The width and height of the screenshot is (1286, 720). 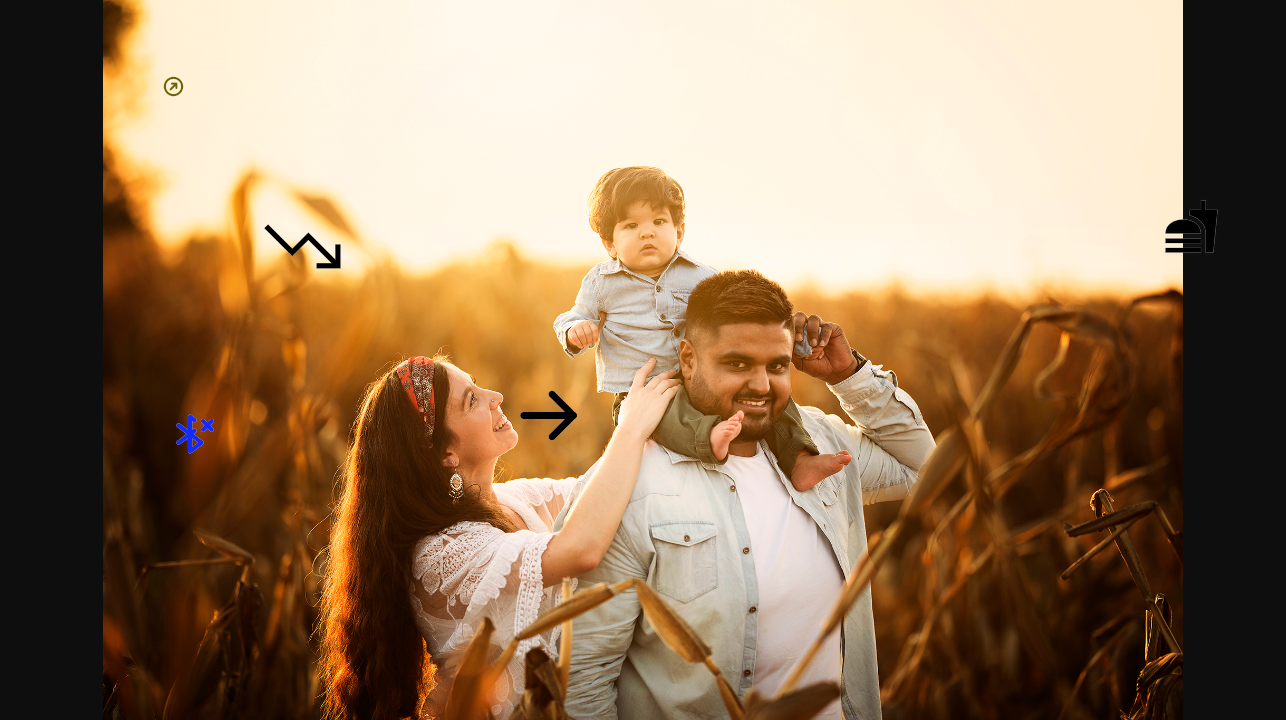 What do you see at coordinates (1191, 226) in the screenshot?
I see `find nearby fast food restaurants` at bounding box center [1191, 226].